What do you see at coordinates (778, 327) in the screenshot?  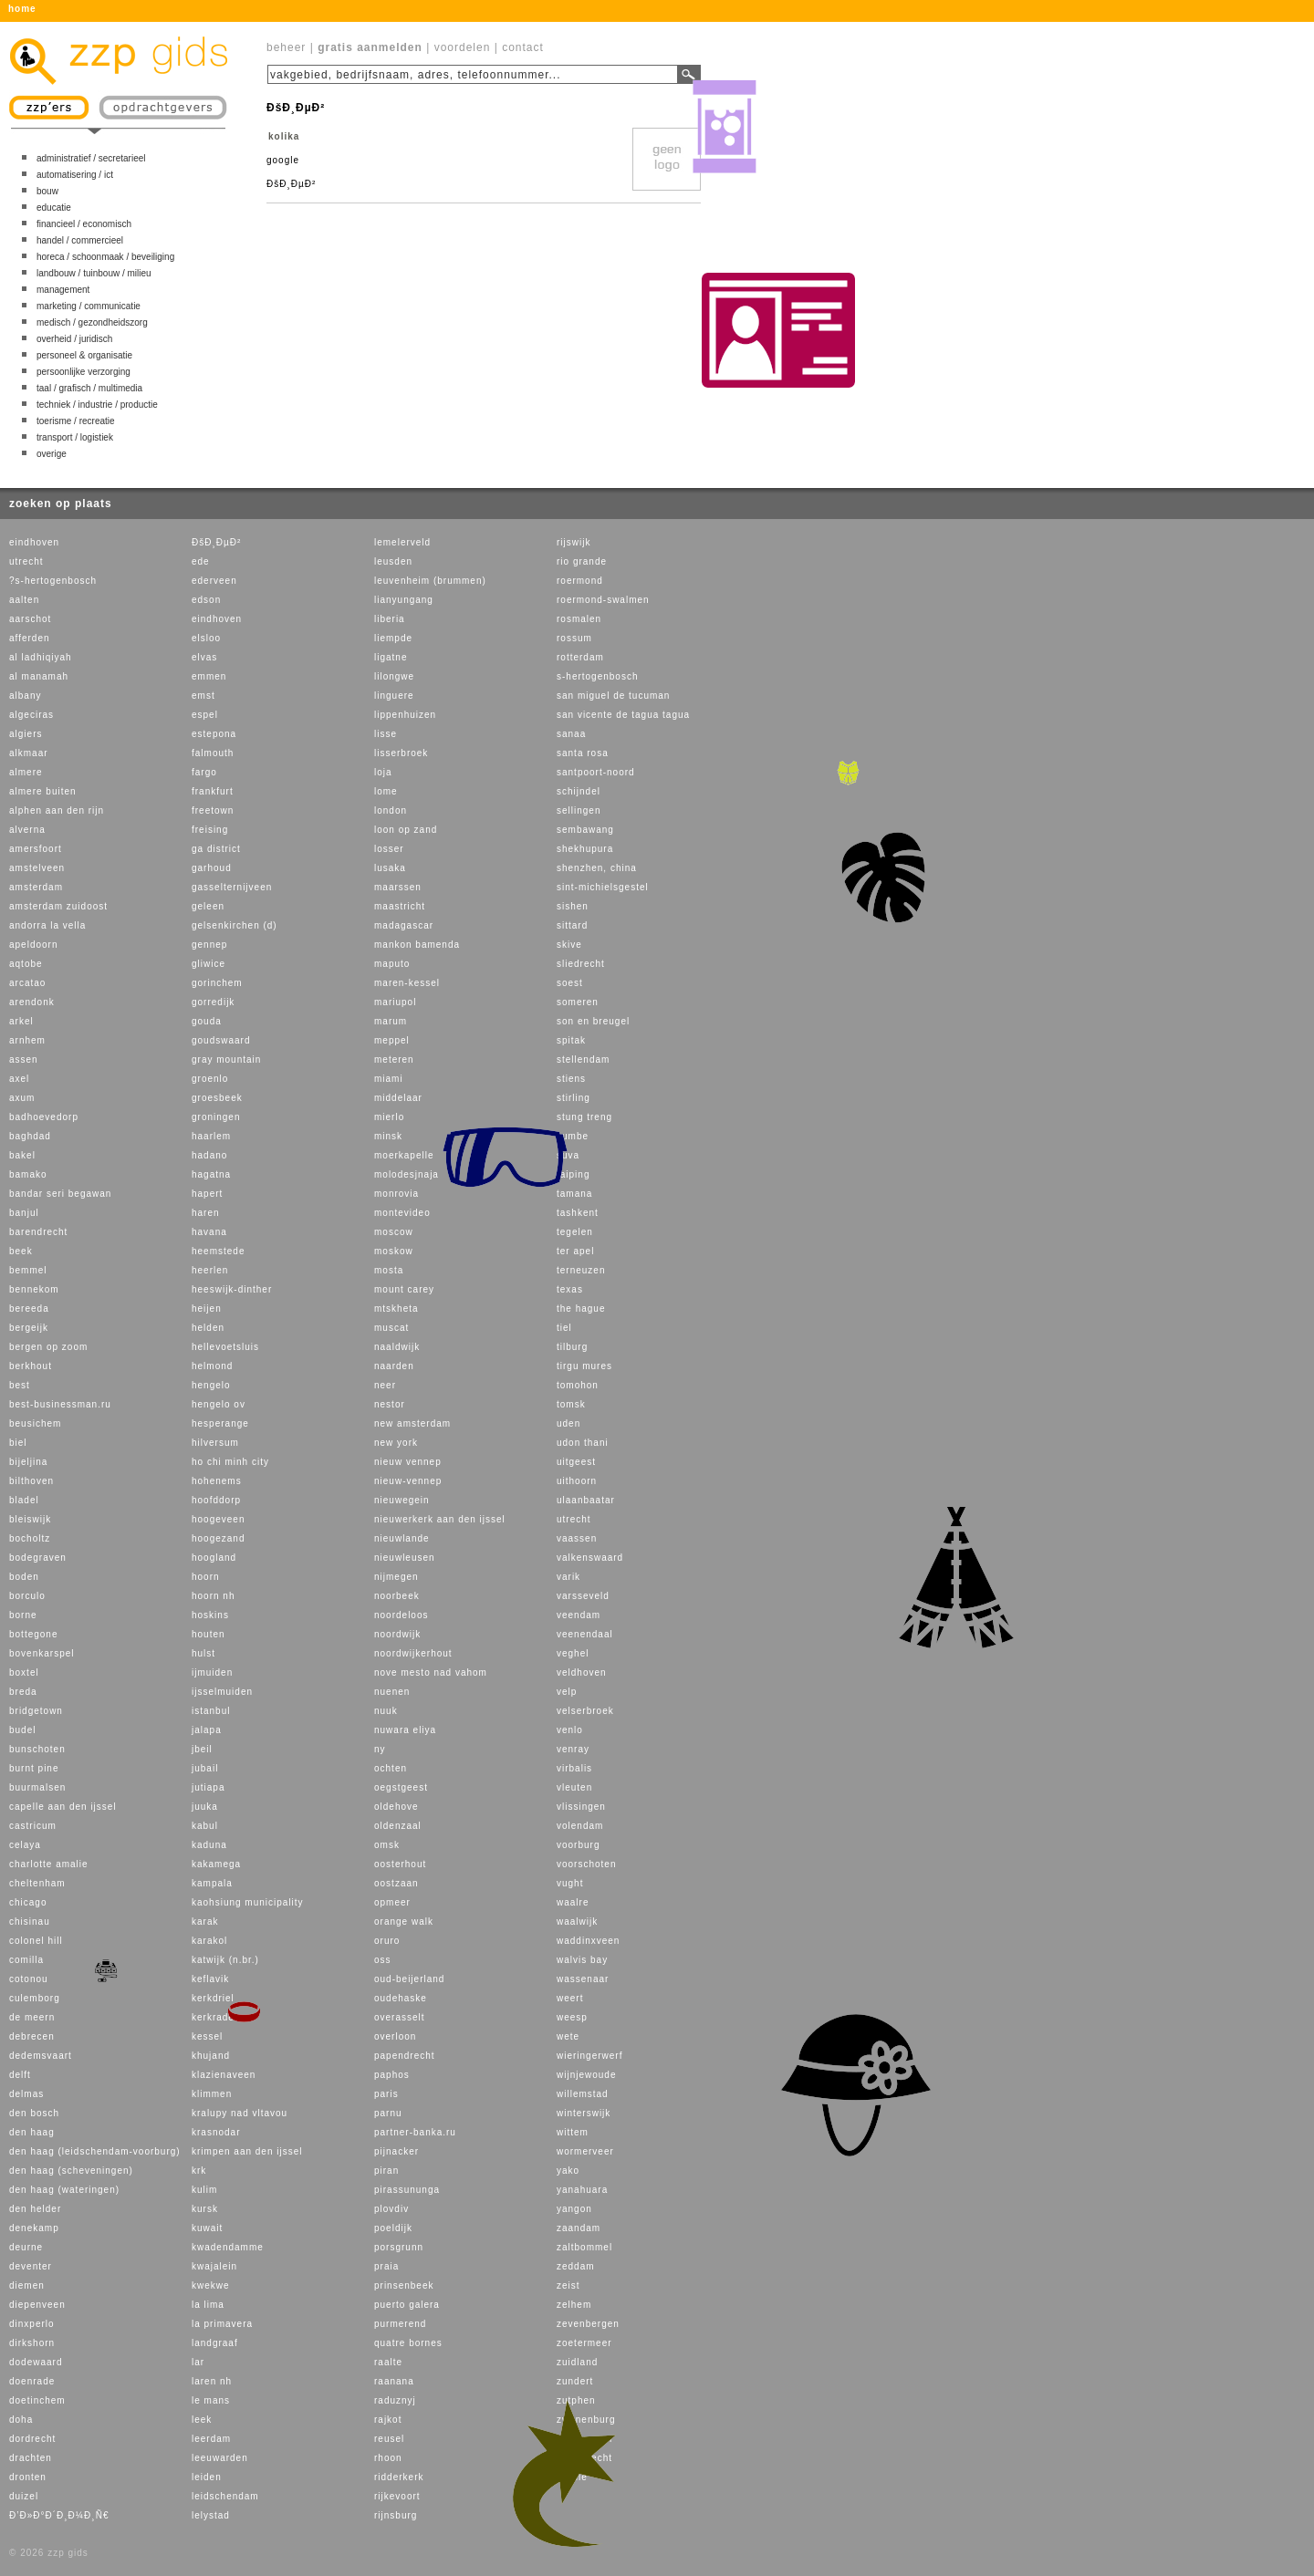 I see `view your profile or identification details` at bounding box center [778, 327].